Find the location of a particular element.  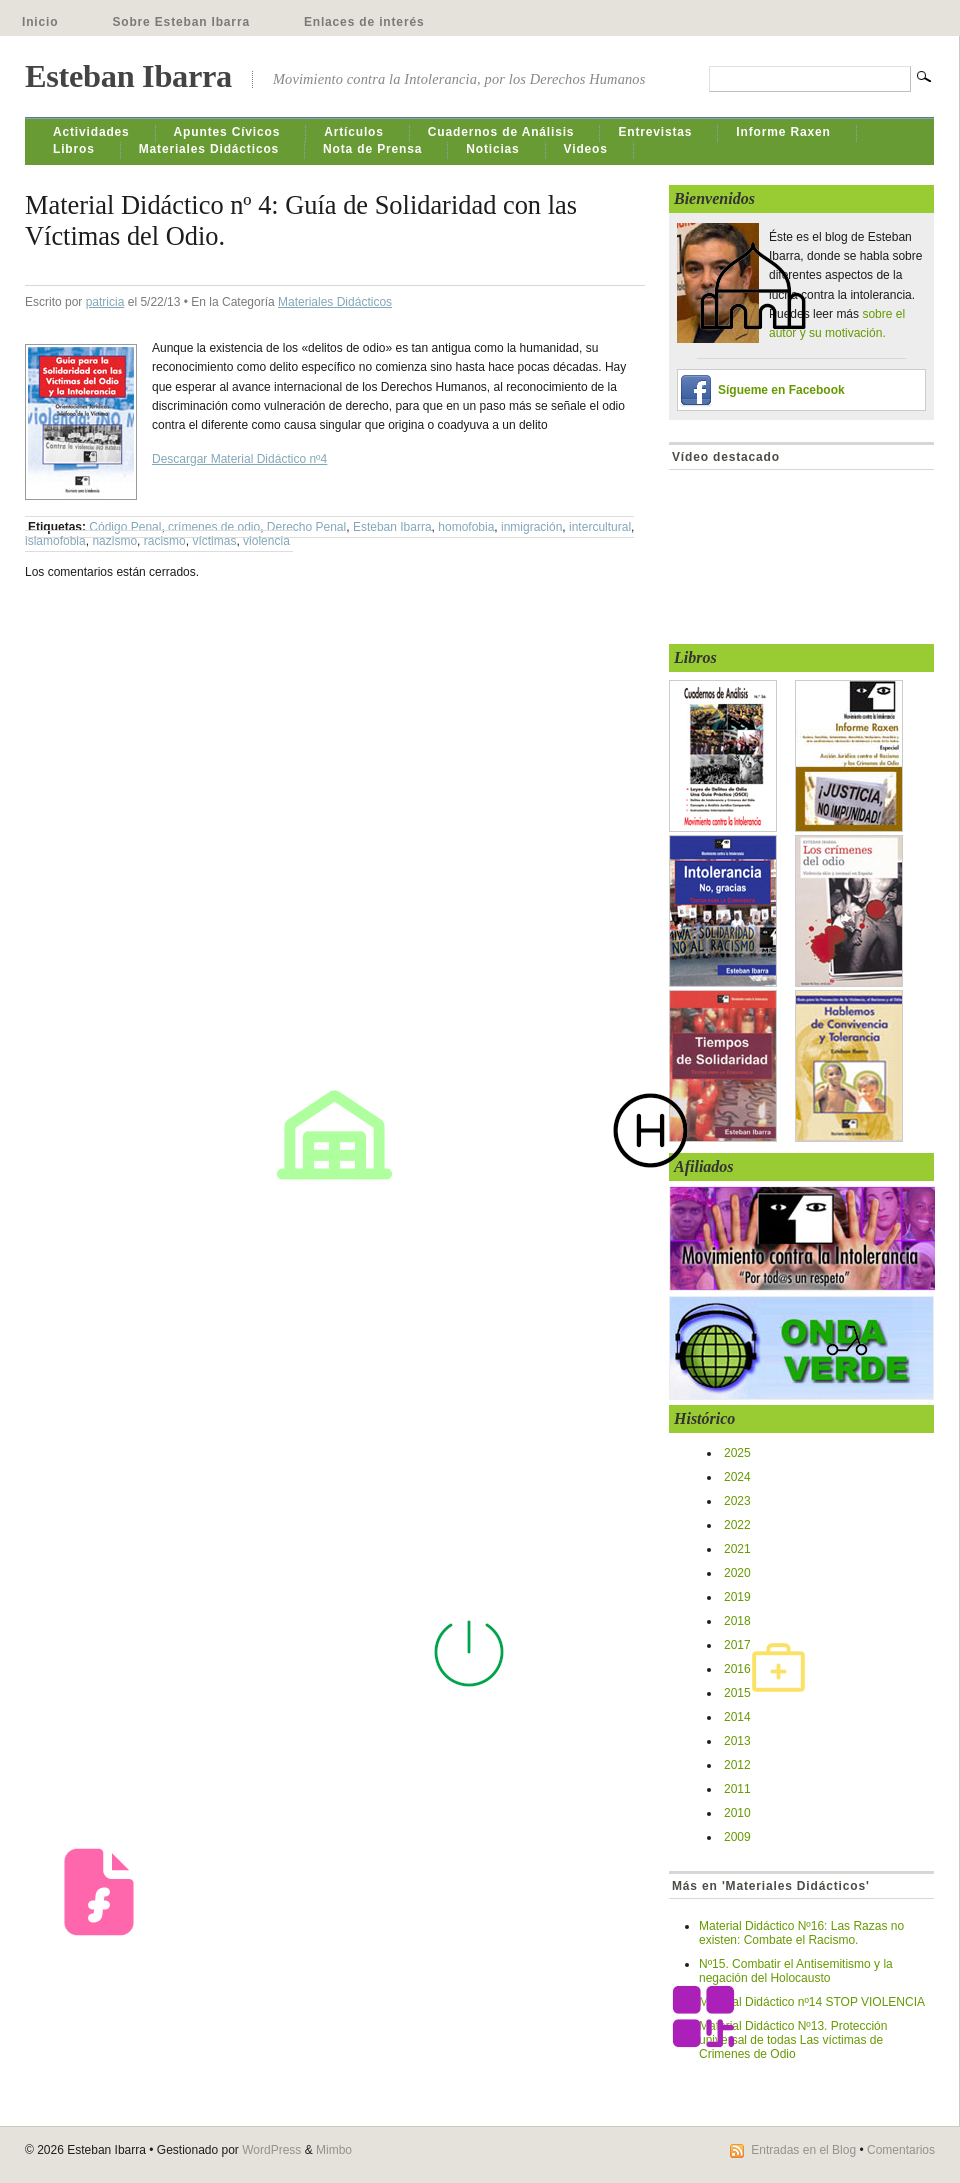

open a function or script file is located at coordinates (99, 1892).